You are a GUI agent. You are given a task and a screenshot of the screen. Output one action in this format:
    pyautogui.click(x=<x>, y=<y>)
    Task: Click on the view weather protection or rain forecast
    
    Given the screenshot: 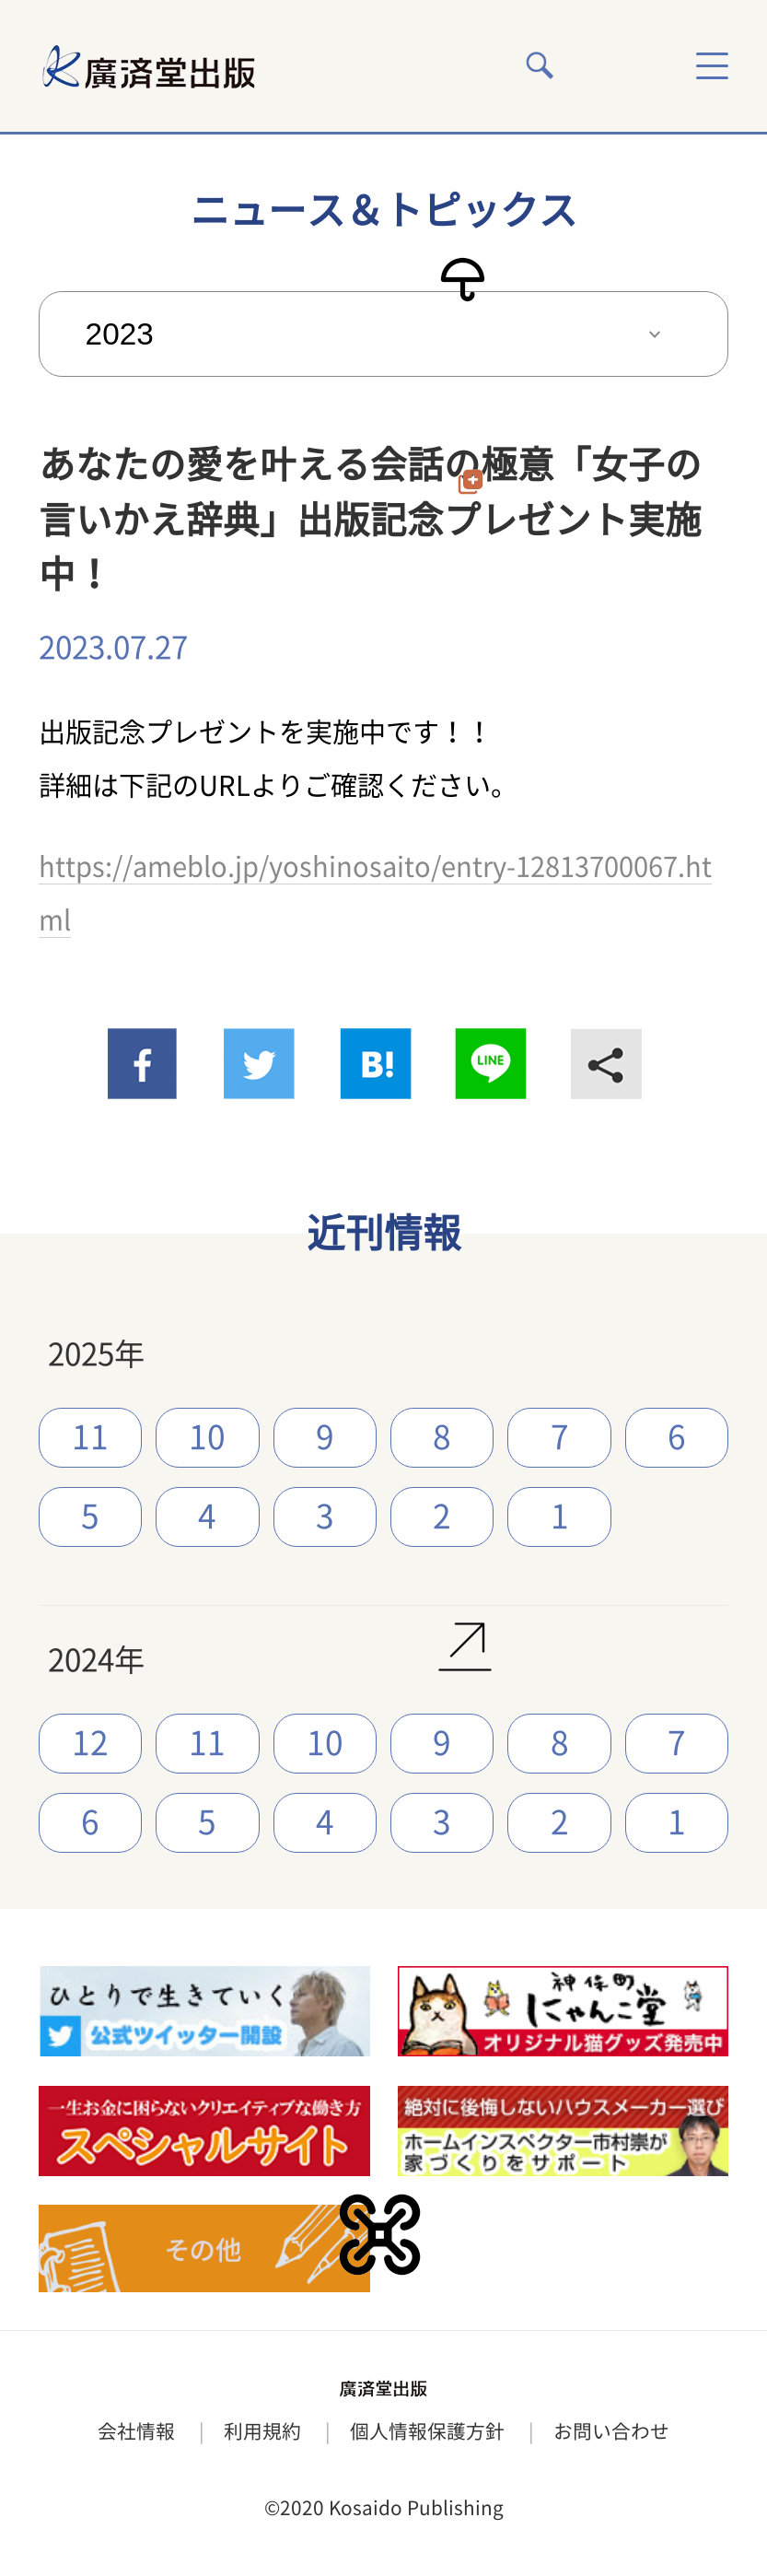 What is the action you would take?
    pyautogui.click(x=462, y=279)
    